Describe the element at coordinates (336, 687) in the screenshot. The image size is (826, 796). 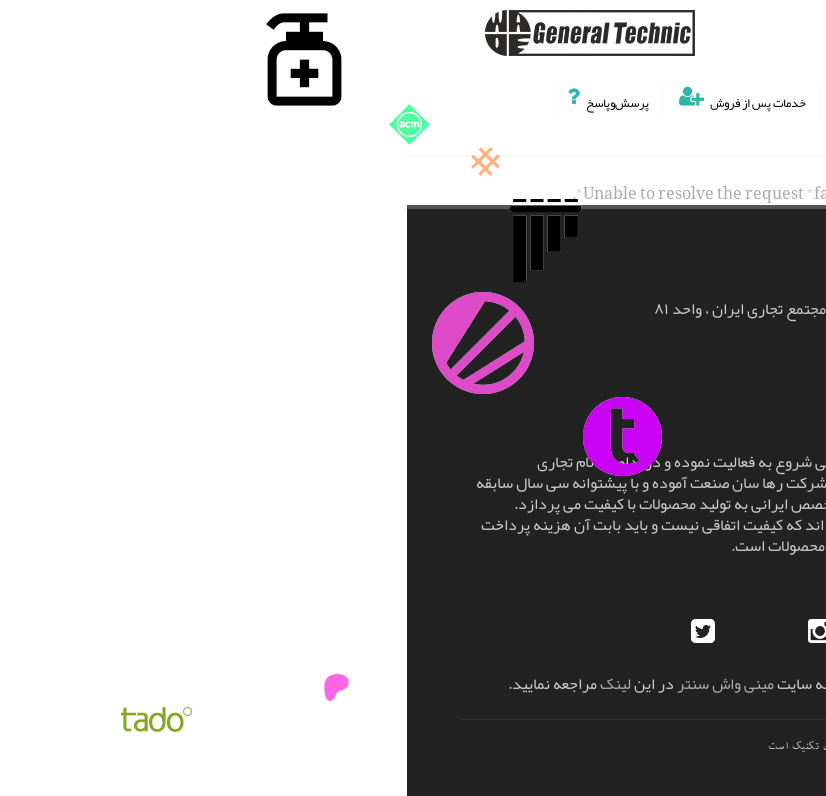
I see `visit patreon page` at that location.